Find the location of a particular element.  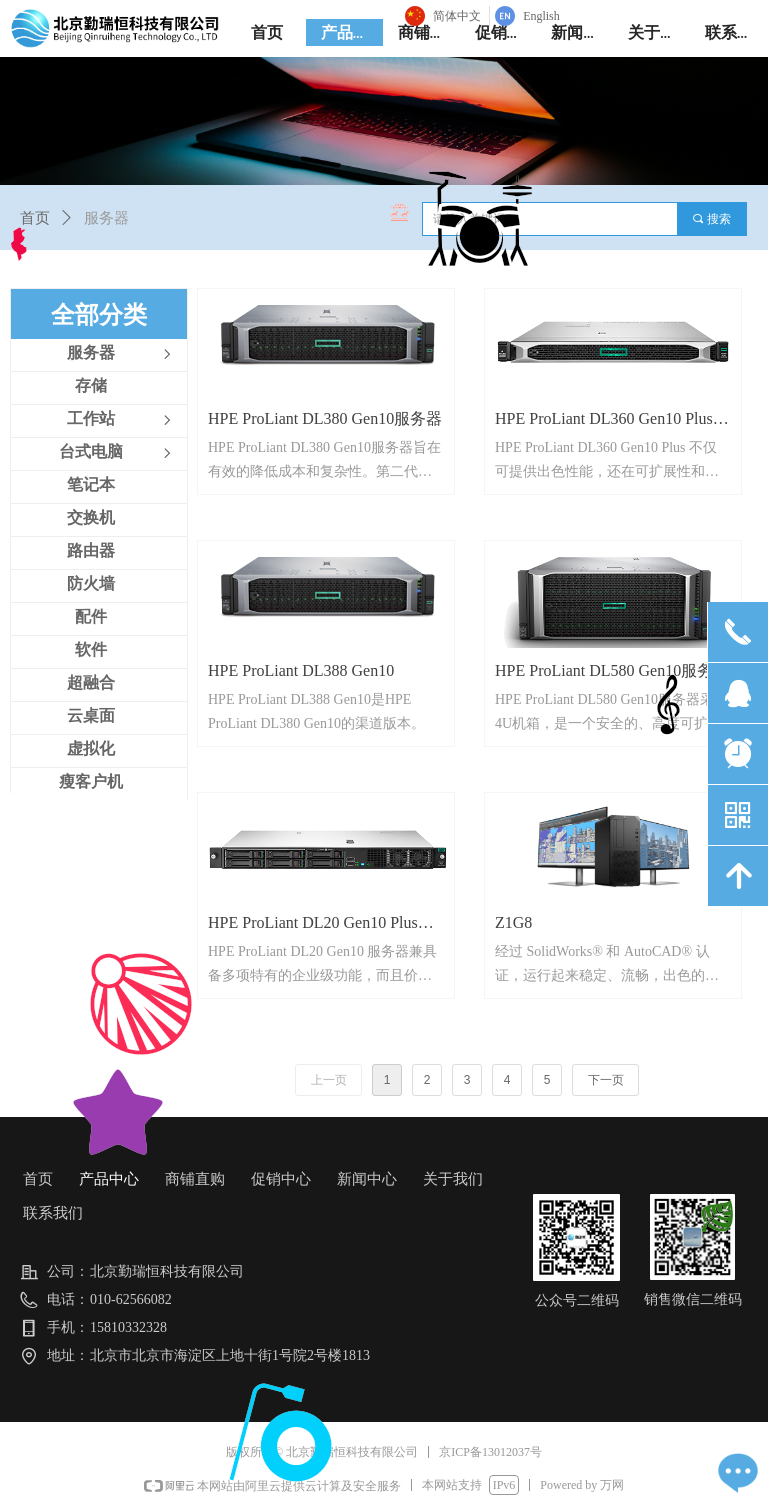

access carousel or slideshow view is located at coordinates (399, 211).